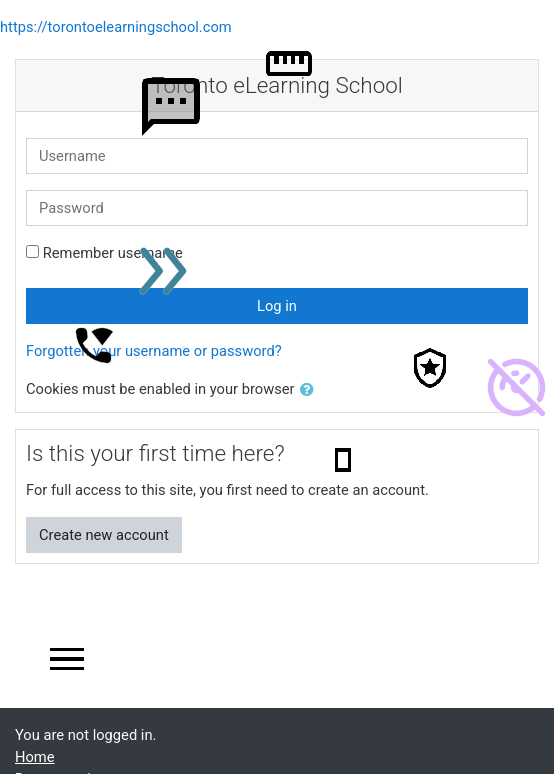 This screenshot has width=554, height=774. I want to click on access ruler or measurement tool, so click(289, 64).